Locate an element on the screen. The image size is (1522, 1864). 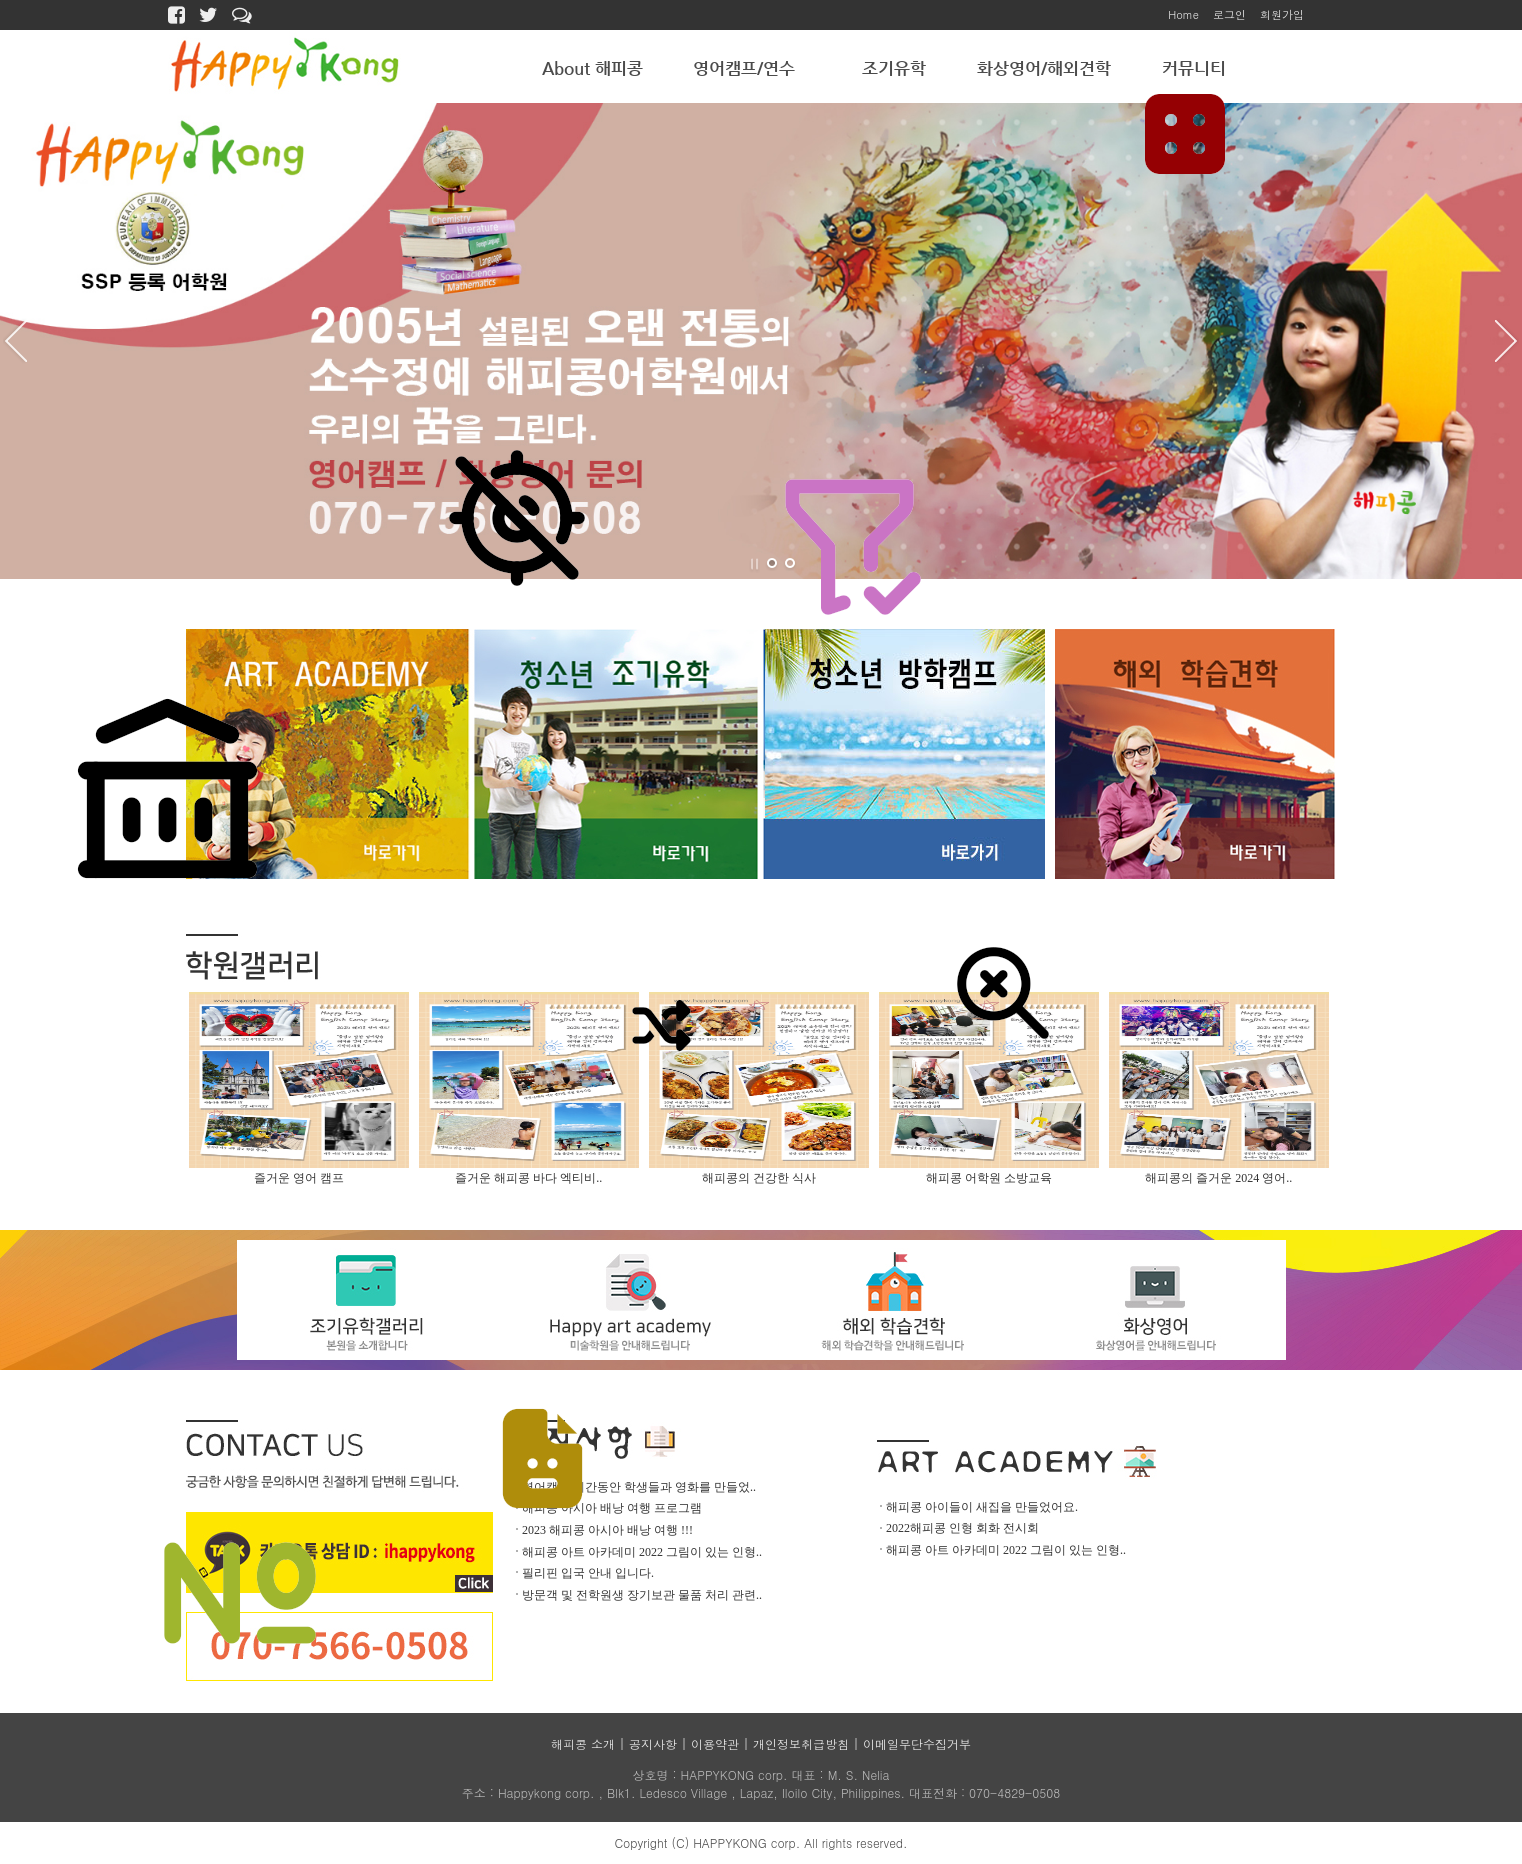
access banking or financial services is located at coordinates (167, 788).